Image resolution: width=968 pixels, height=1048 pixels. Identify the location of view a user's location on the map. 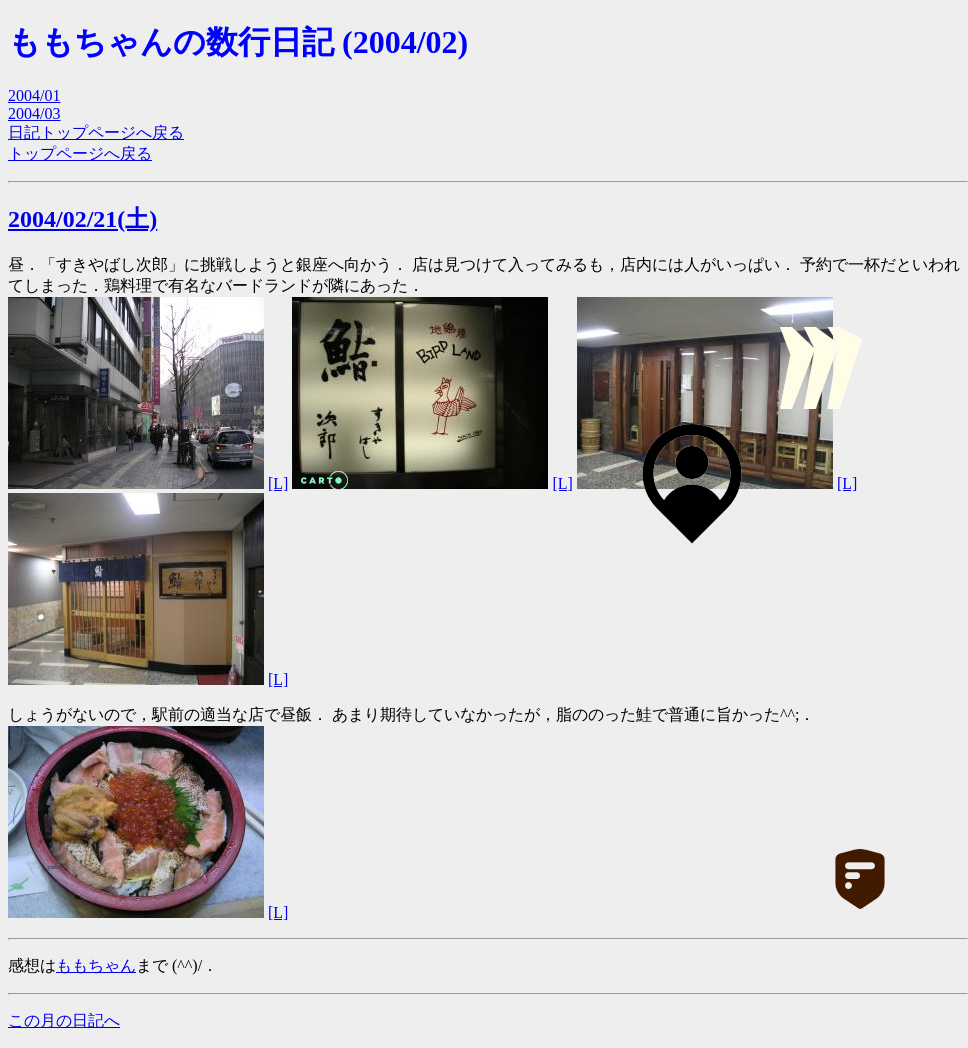
(692, 479).